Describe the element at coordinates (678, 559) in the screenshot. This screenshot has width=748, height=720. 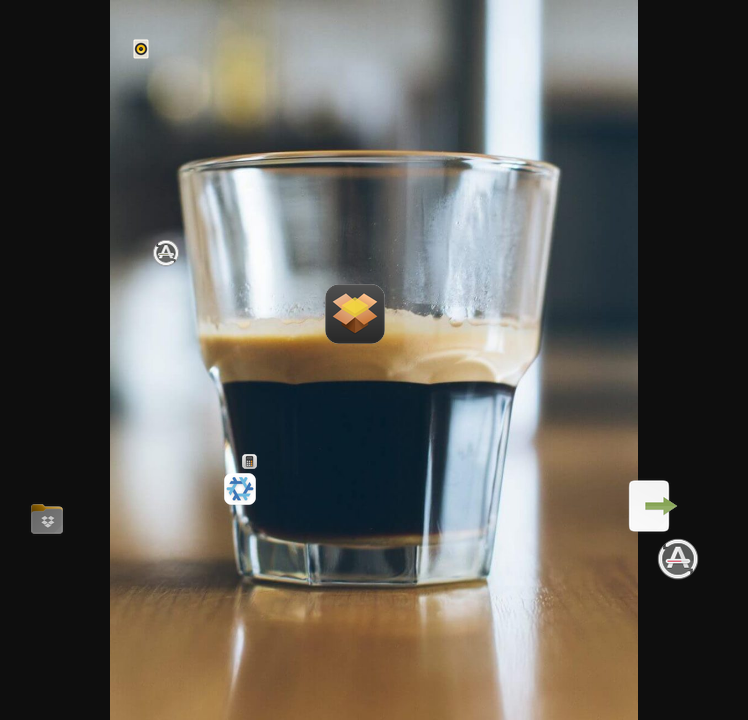
I see `check for available system updates` at that location.